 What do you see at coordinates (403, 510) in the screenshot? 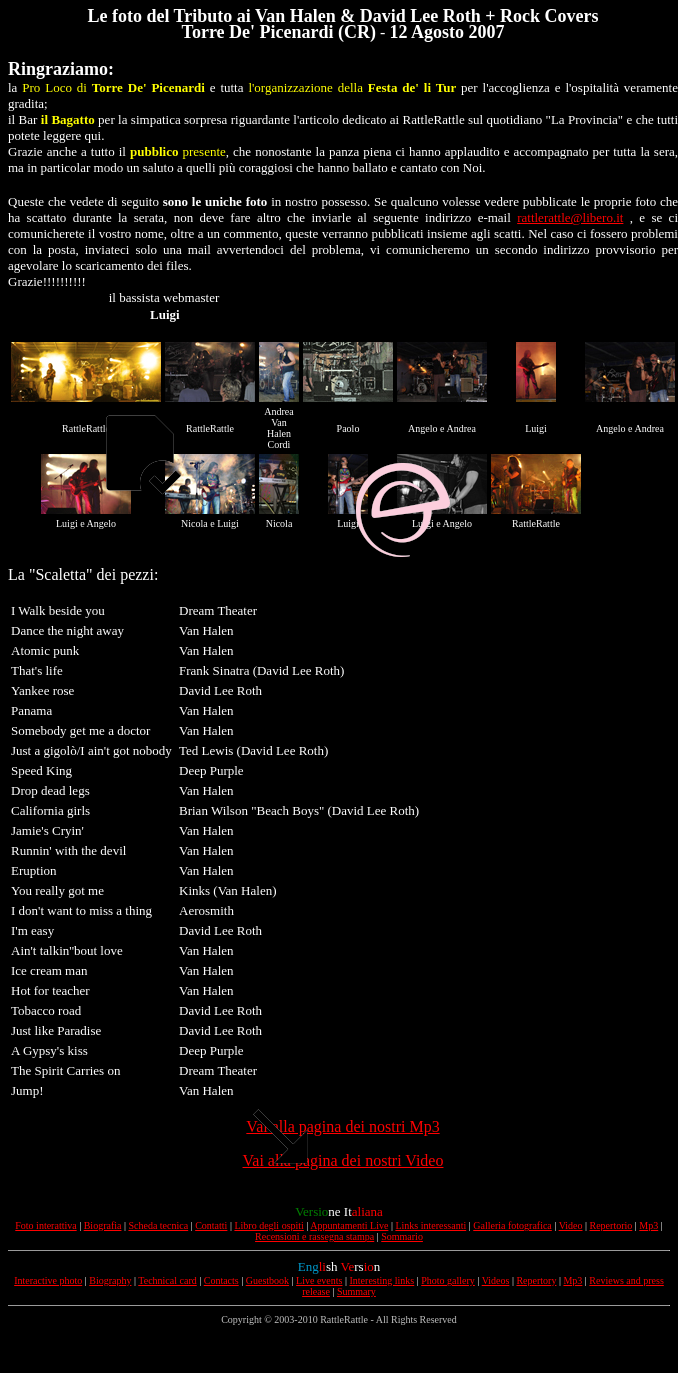
I see `esoteric software company logo` at bounding box center [403, 510].